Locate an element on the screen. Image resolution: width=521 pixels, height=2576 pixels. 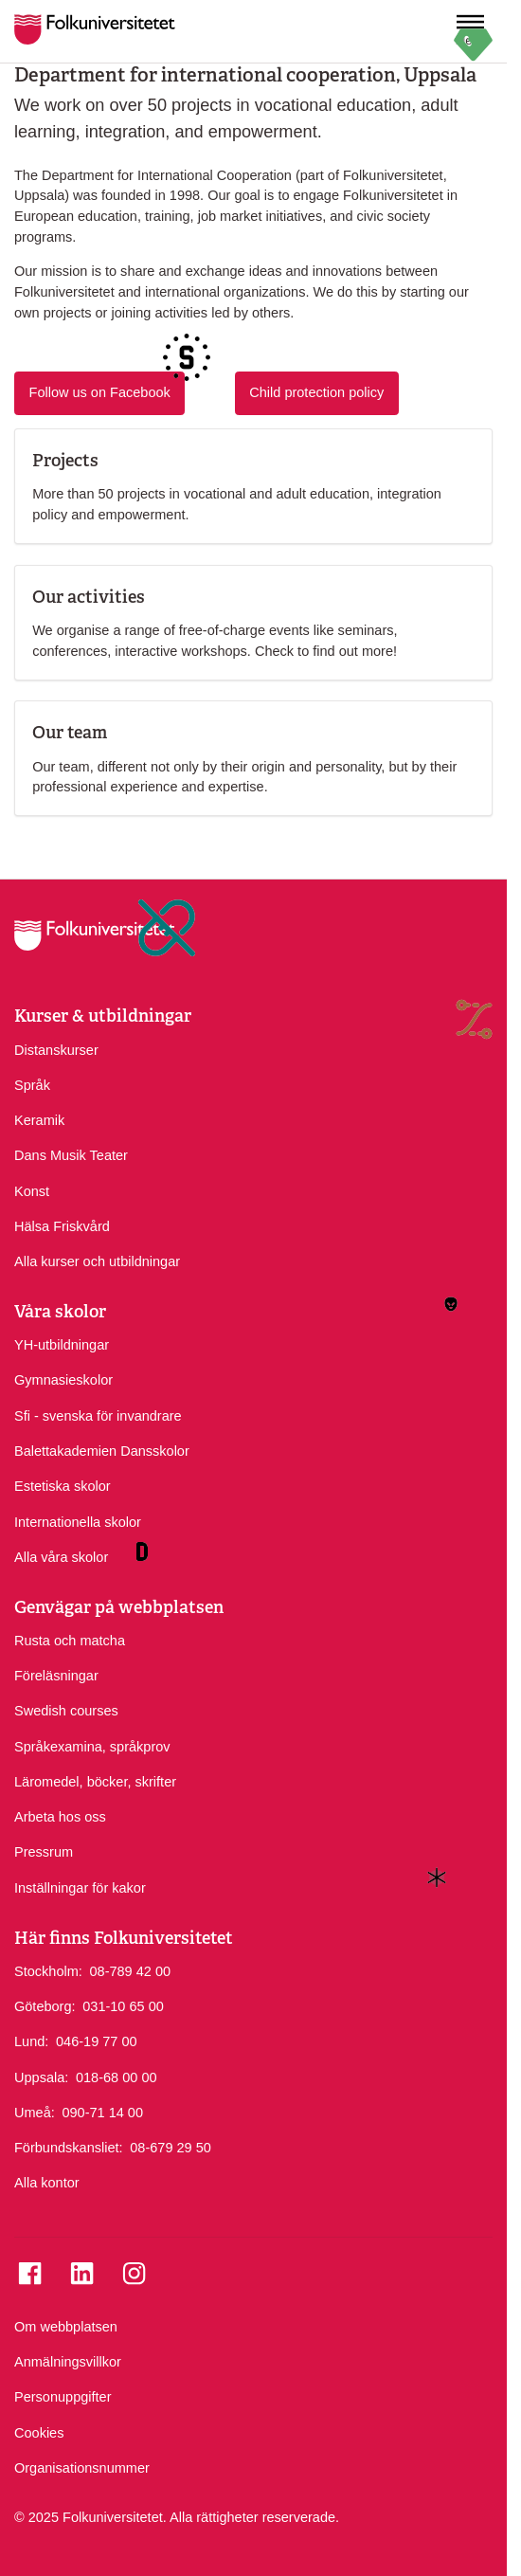
access sci-fi or space-themed content is located at coordinates (451, 1304).